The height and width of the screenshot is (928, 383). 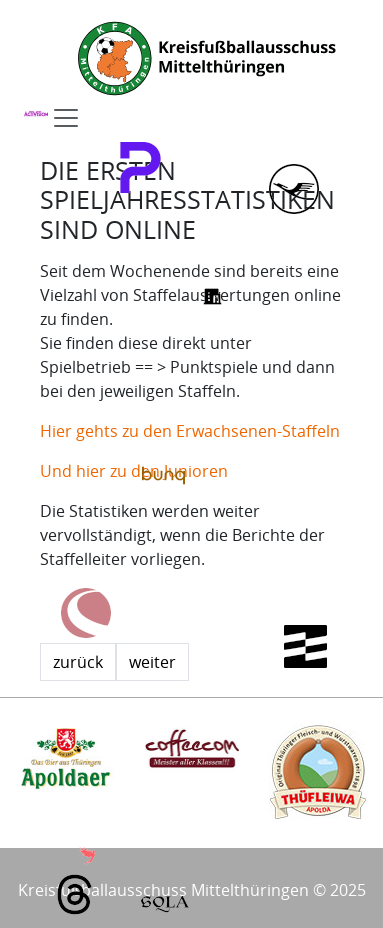 What do you see at coordinates (294, 189) in the screenshot?
I see `access Lufthansa airline services` at bounding box center [294, 189].